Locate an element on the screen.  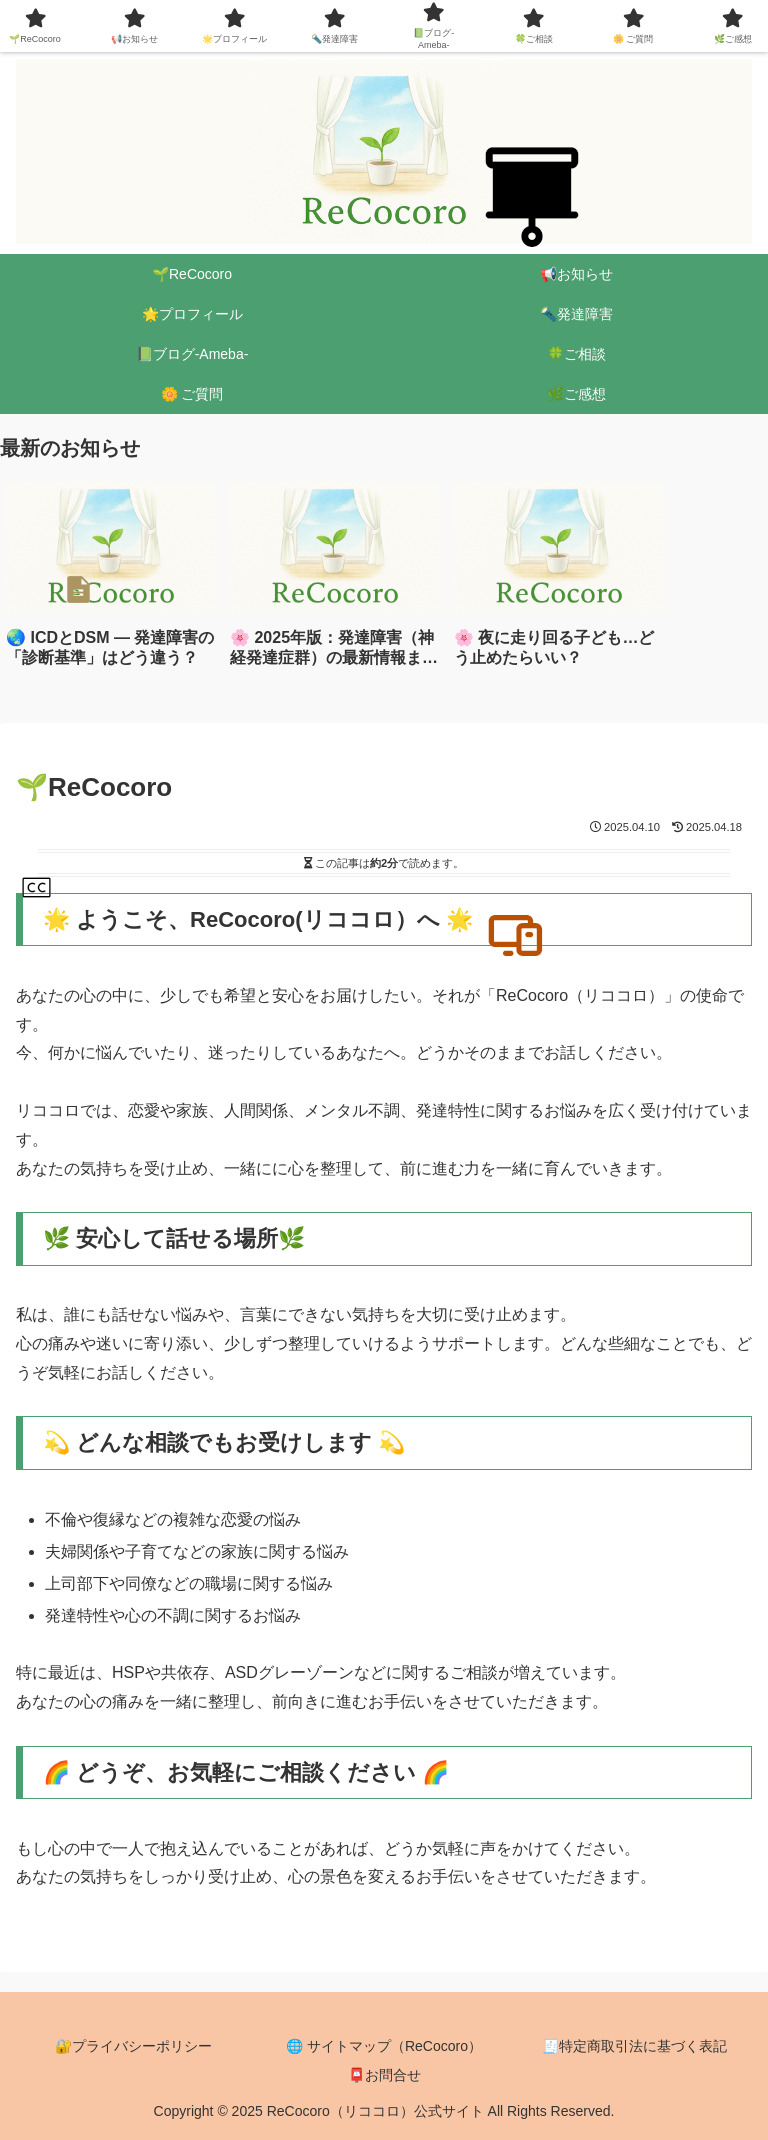
view document contents is located at coordinates (78, 589).